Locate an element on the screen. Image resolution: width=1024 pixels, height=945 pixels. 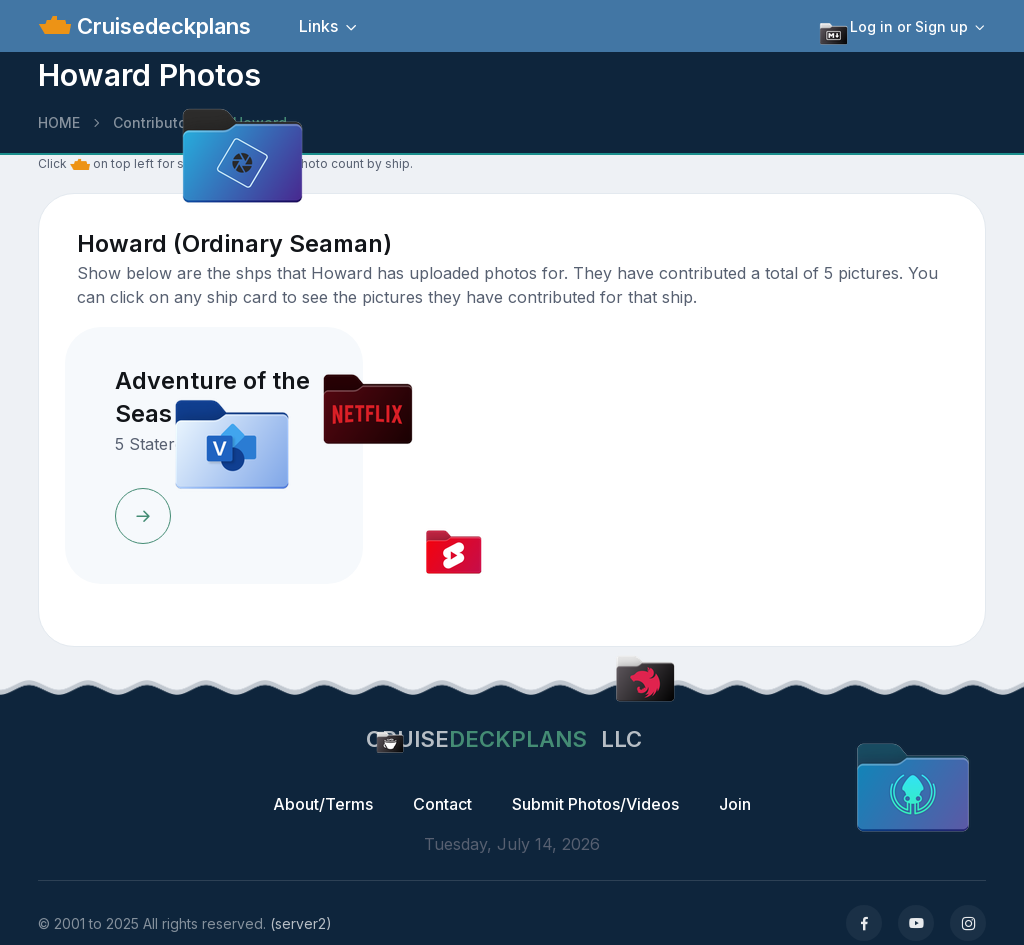
open folder containing Netflix downloads or media is located at coordinates (367, 411).